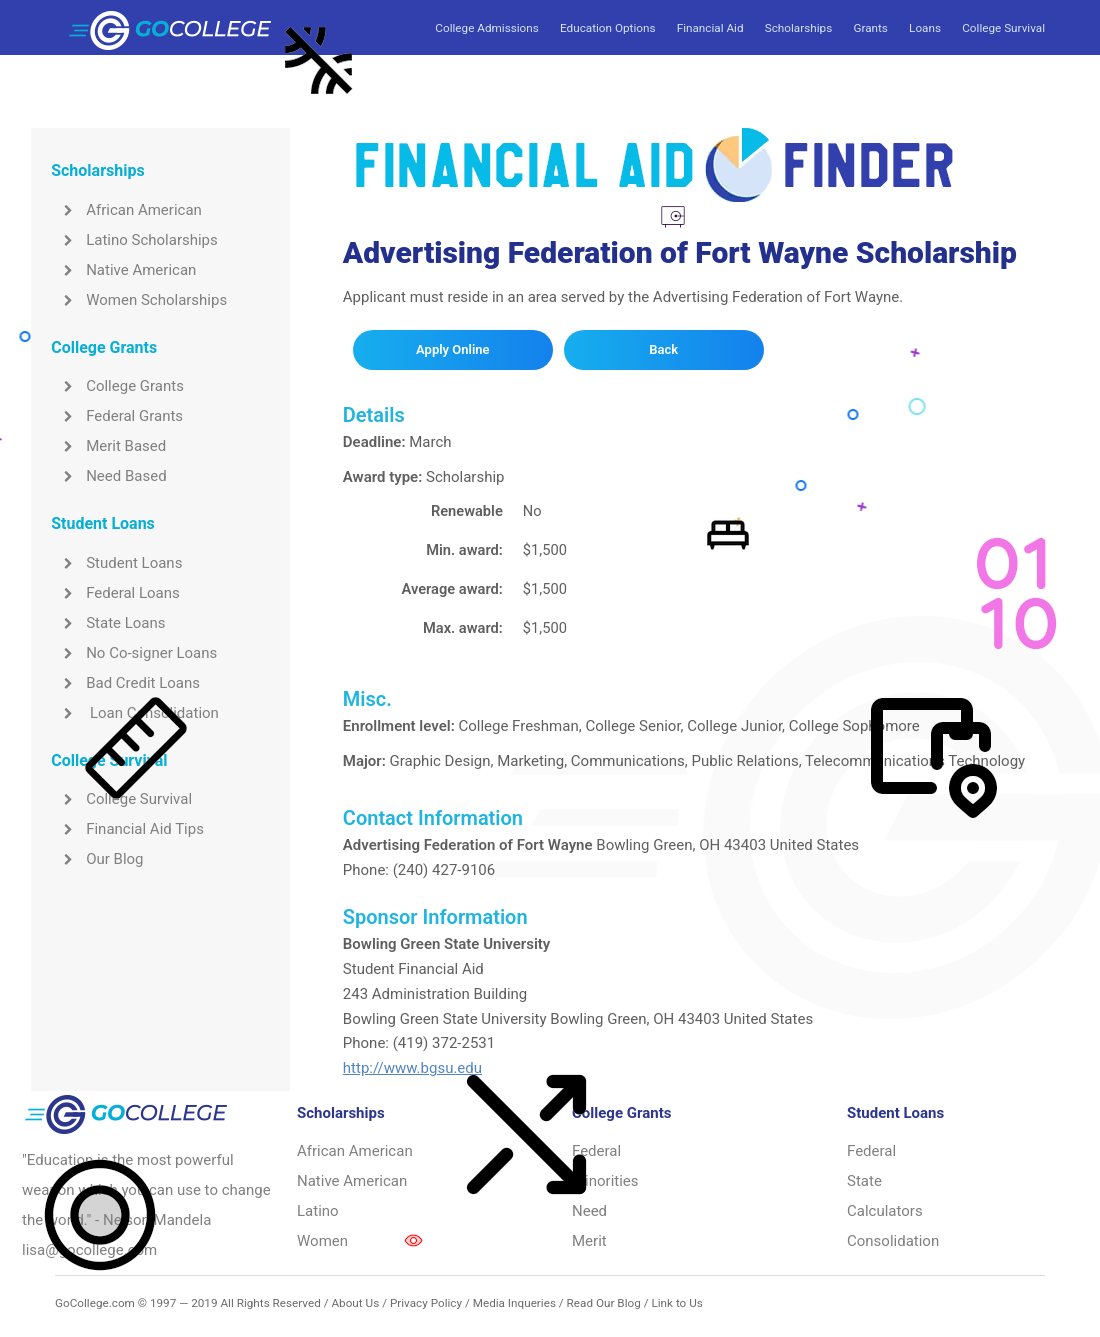 The width and height of the screenshot is (1100, 1337). I want to click on view or edit binary data, so click(1015, 593).